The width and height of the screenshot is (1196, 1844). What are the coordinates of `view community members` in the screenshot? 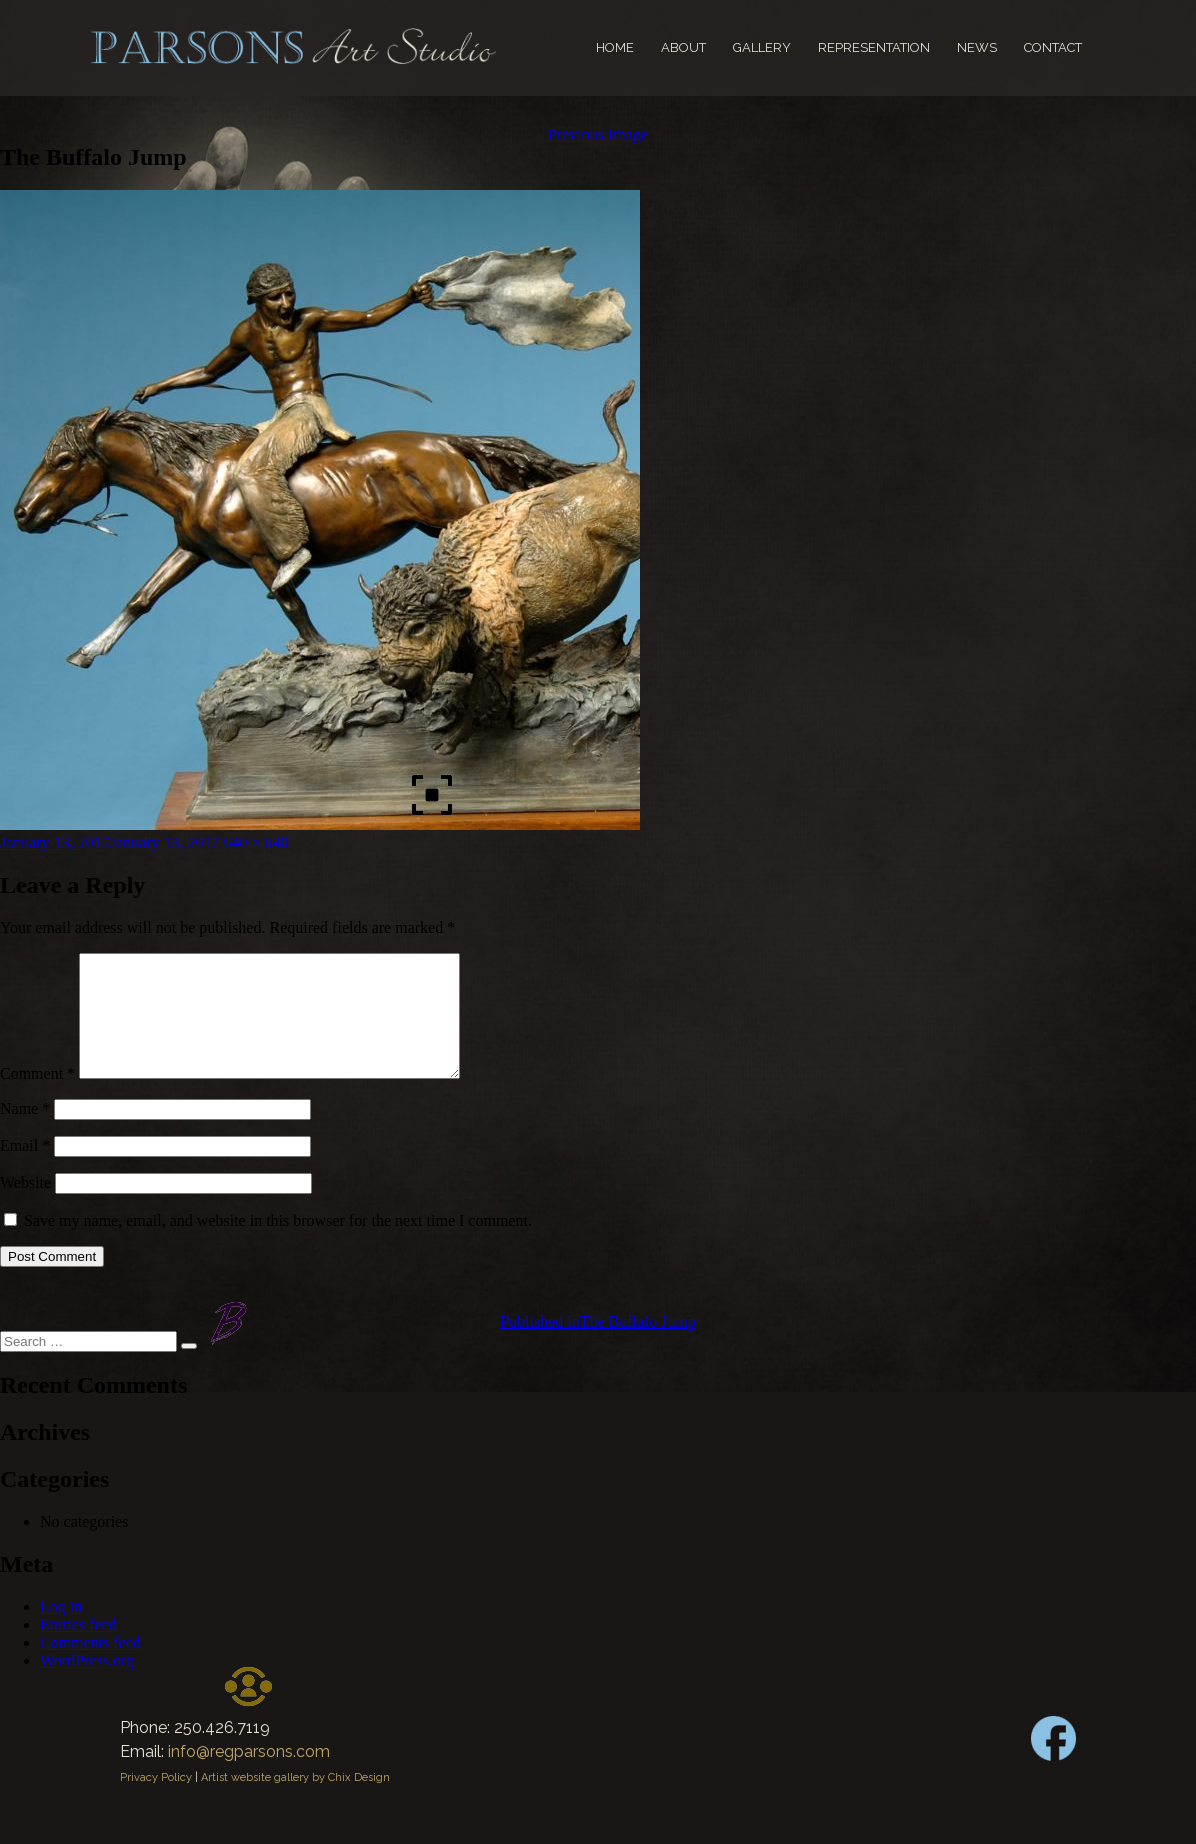 It's located at (248, 1686).